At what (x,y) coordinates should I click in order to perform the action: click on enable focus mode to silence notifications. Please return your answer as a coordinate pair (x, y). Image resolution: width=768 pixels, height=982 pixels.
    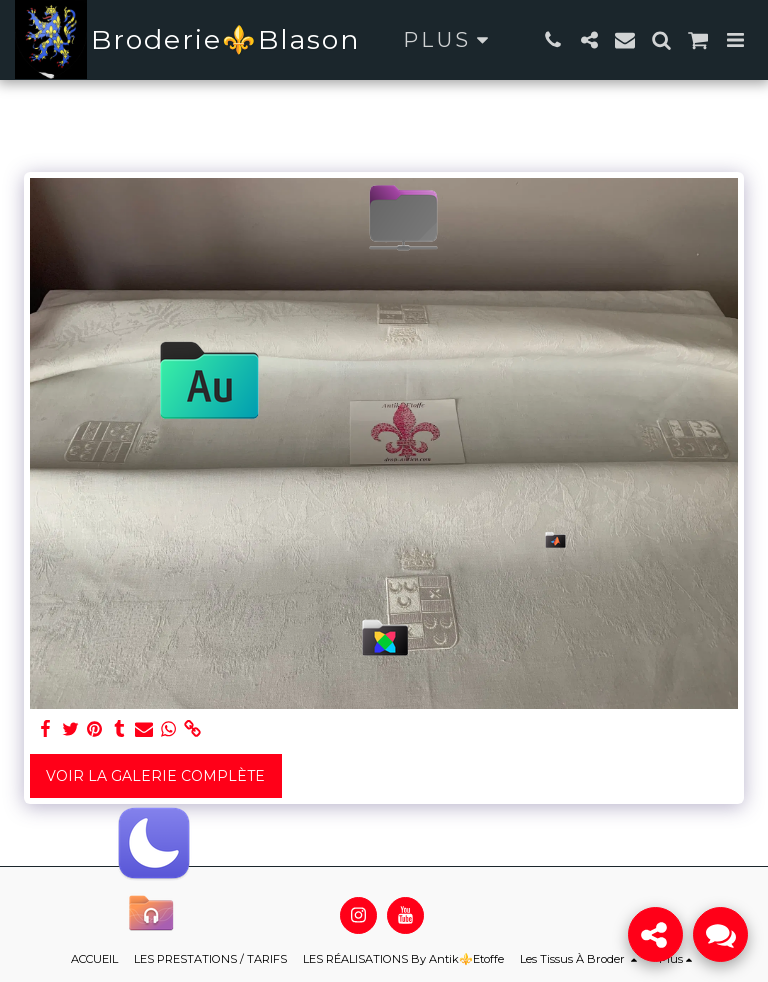
    Looking at the image, I should click on (154, 843).